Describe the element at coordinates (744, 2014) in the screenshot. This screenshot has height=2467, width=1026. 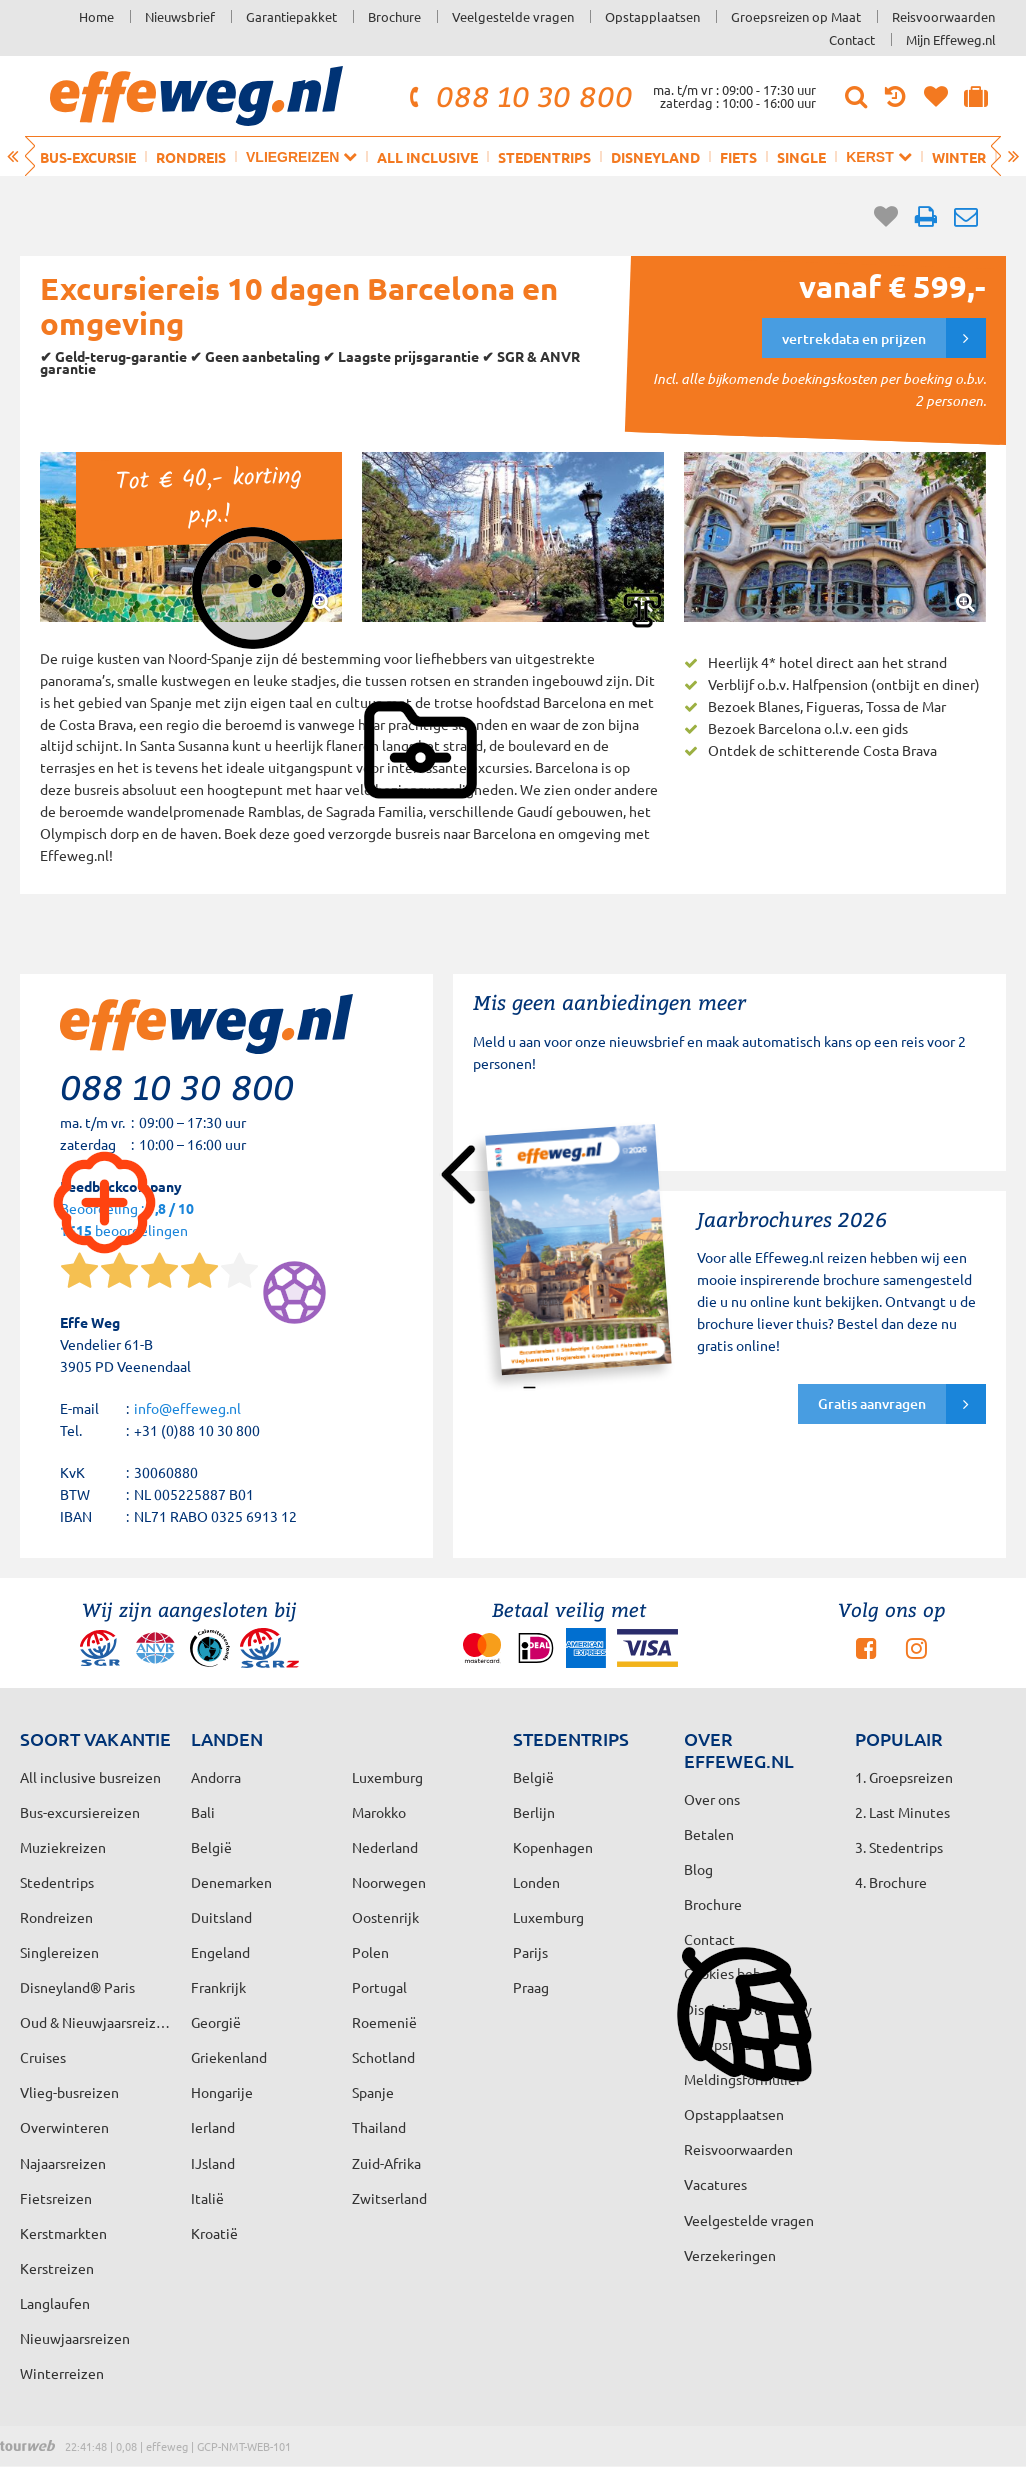
I see `browse or filter craft beer options` at that location.